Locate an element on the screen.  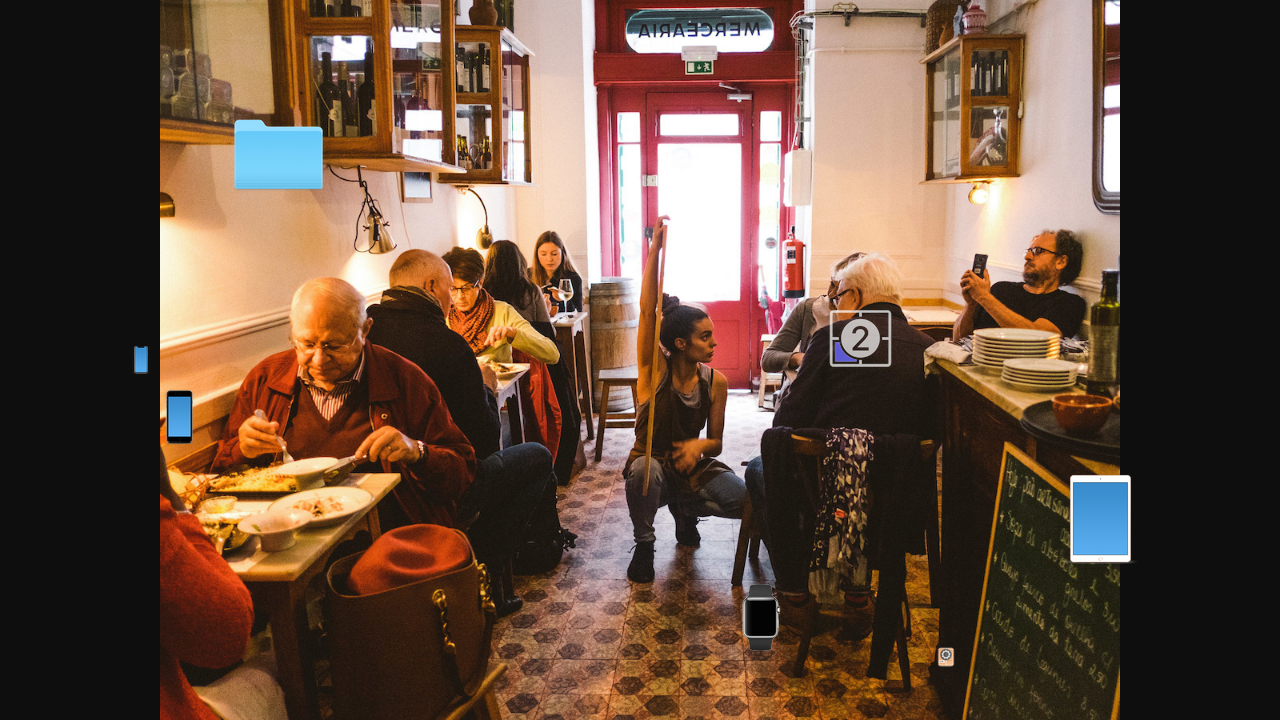
generate or build a media library is located at coordinates (860, 338).